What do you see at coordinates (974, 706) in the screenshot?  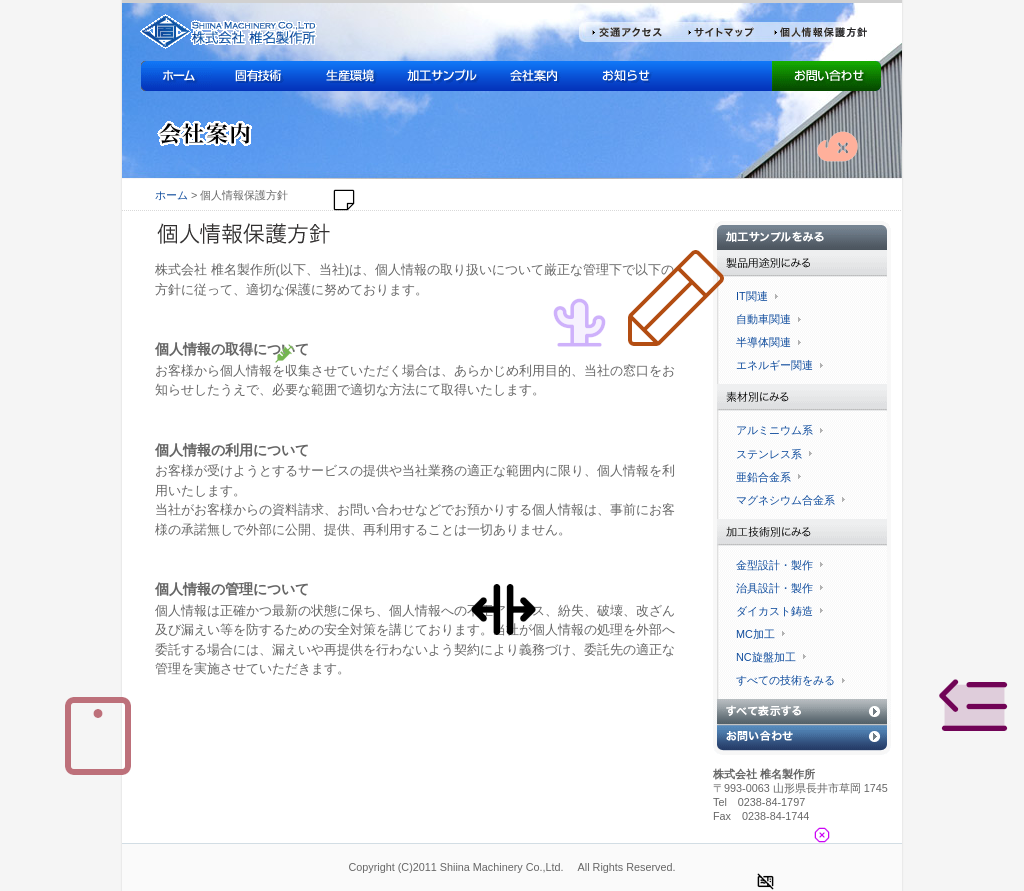 I see `decrease text indentation` at bounding box center [974, 706].